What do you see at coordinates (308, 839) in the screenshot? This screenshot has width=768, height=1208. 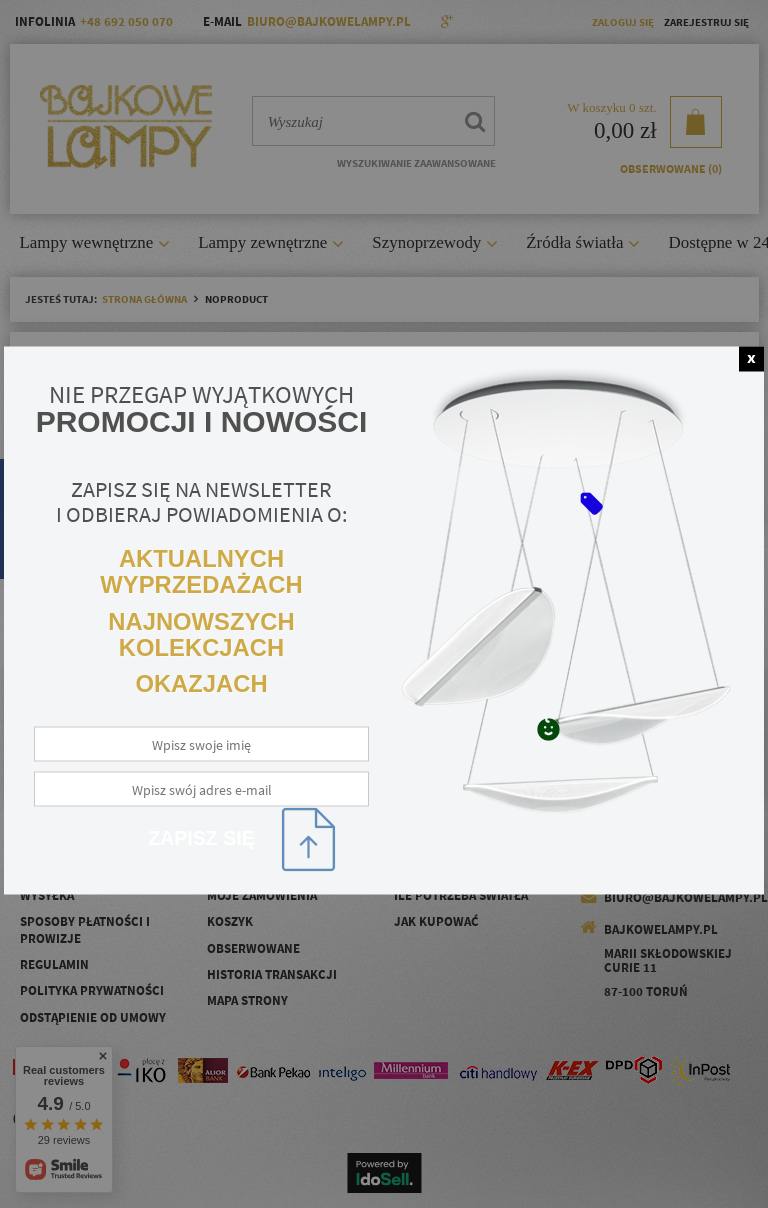 I see `upload a file` at bounding box center [308, 839].